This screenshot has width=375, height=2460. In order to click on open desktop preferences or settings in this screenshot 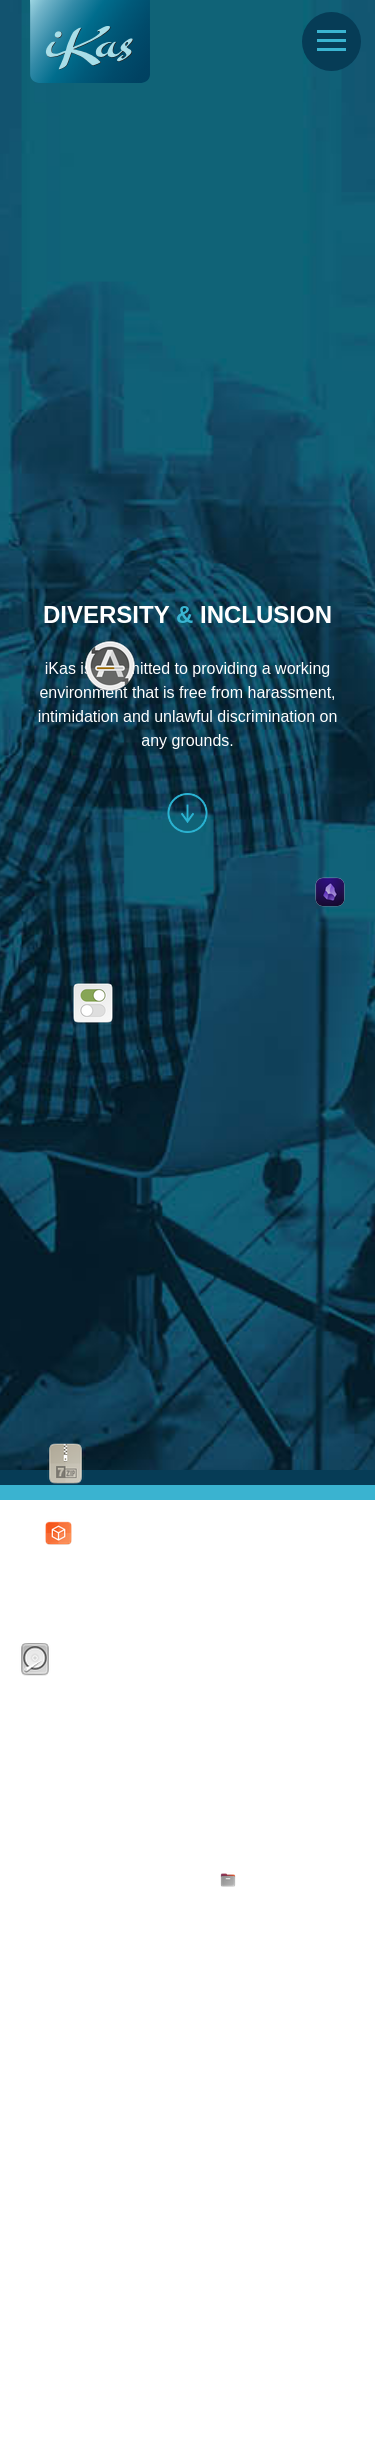, I will do `click(93, 1003)`.